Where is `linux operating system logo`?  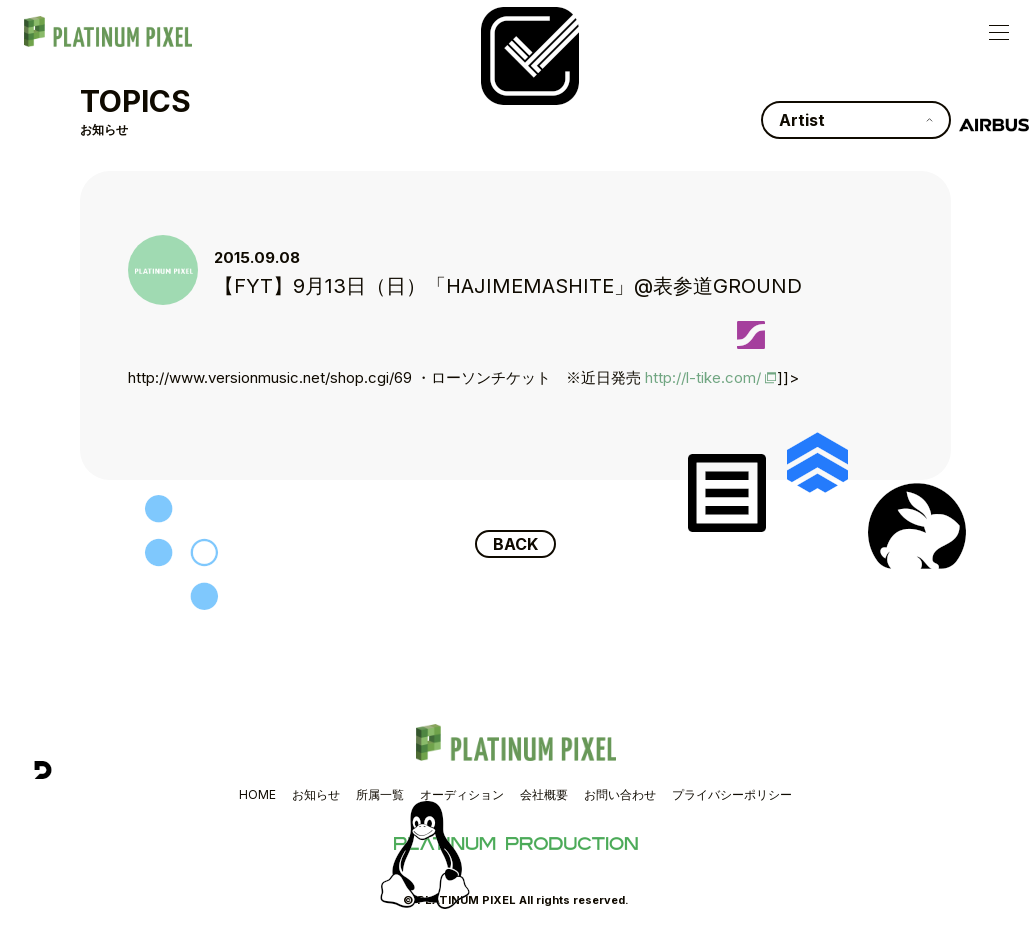 linux operating system logo is located at coordinates (425, 855).